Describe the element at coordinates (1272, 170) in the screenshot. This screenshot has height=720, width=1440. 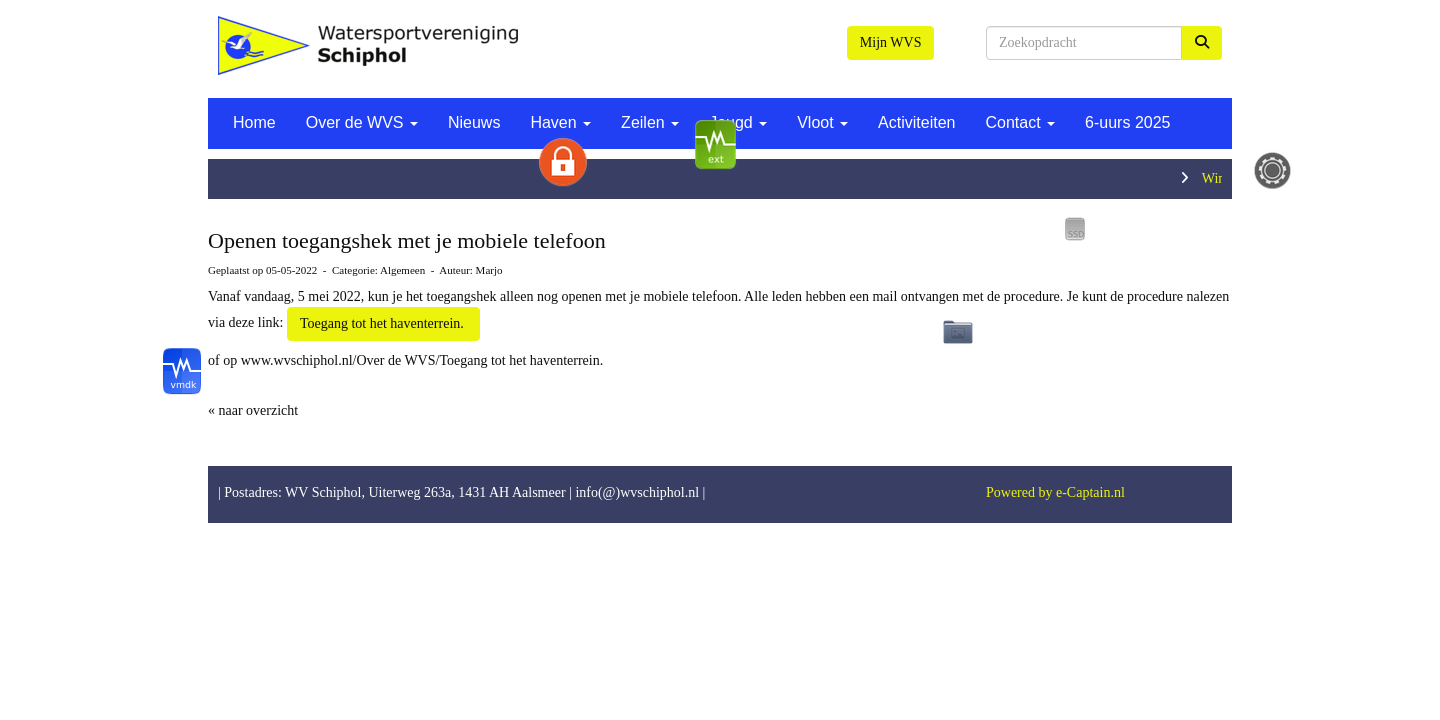
I see `access system settings` at that location.